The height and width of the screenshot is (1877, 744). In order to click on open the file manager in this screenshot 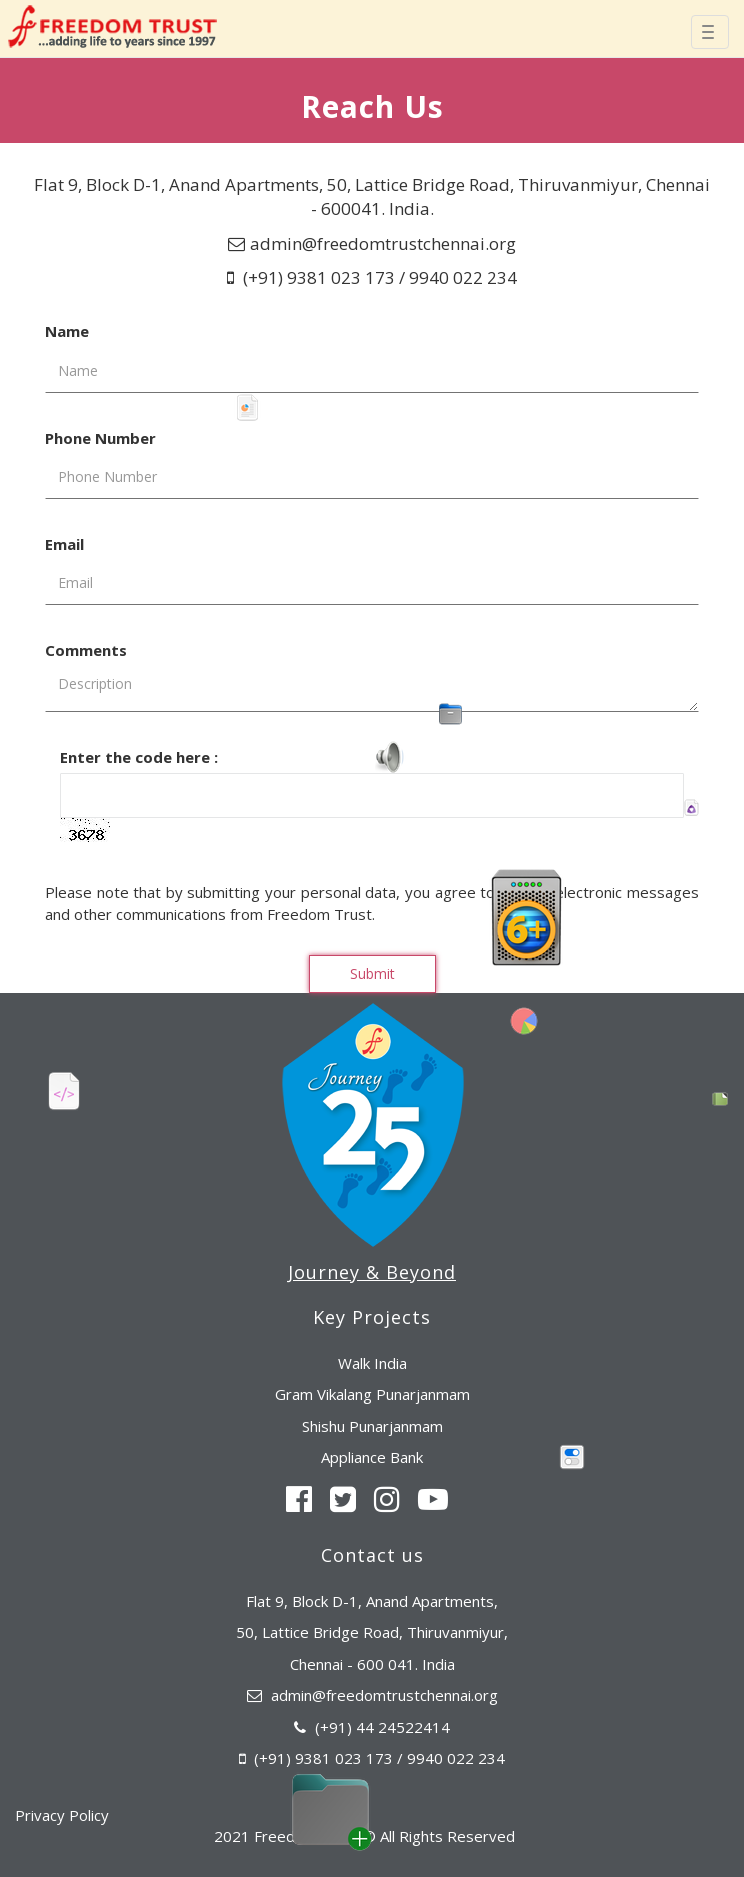, I will do `click(450, 713)`.